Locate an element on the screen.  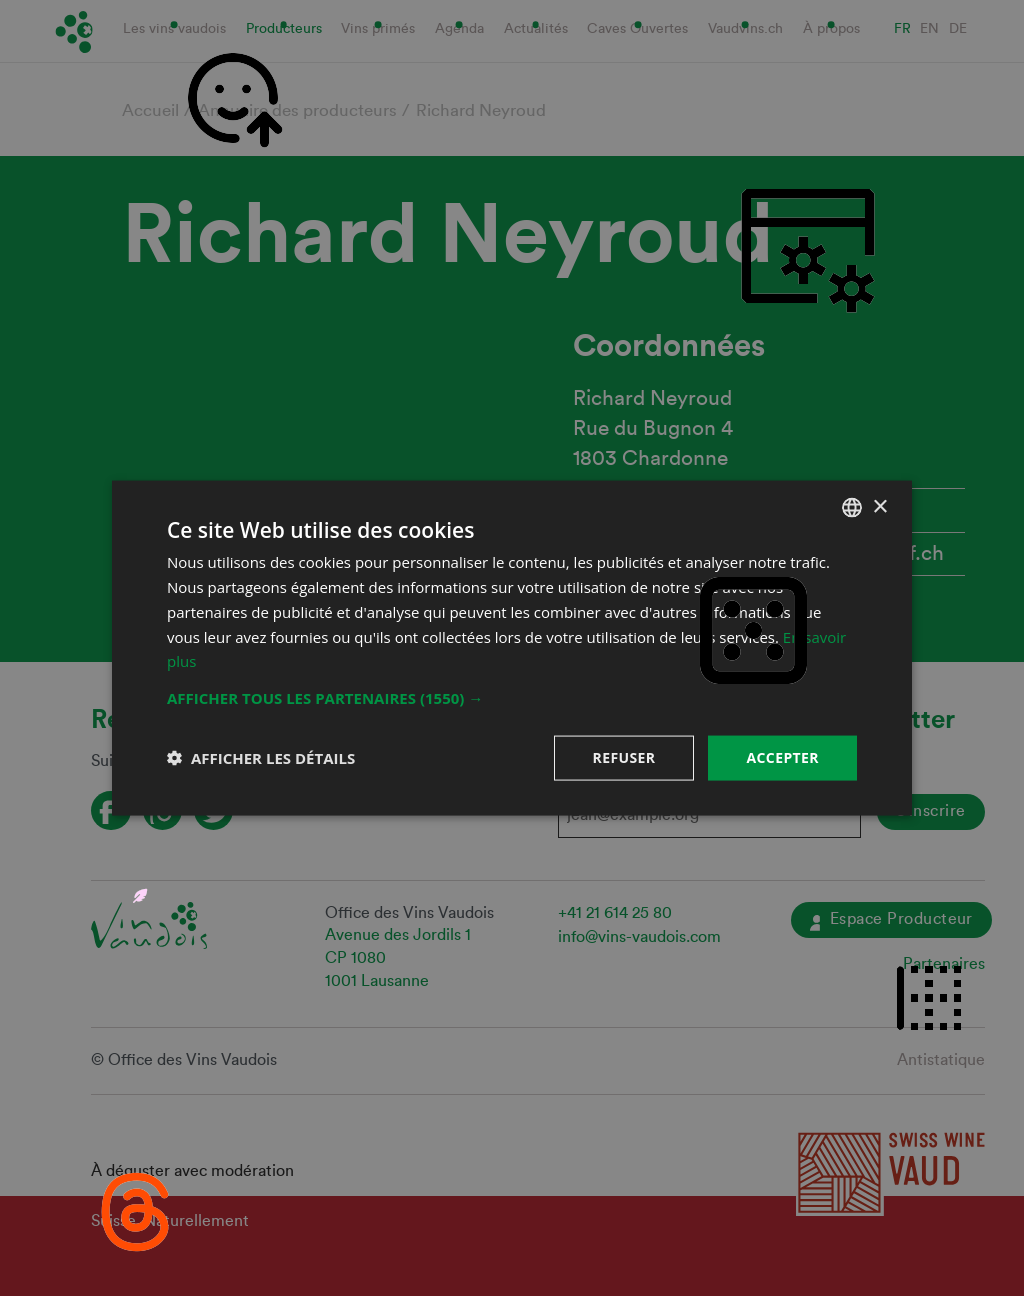
improve mood or increase happiness level is located at coordinates (233, 98).